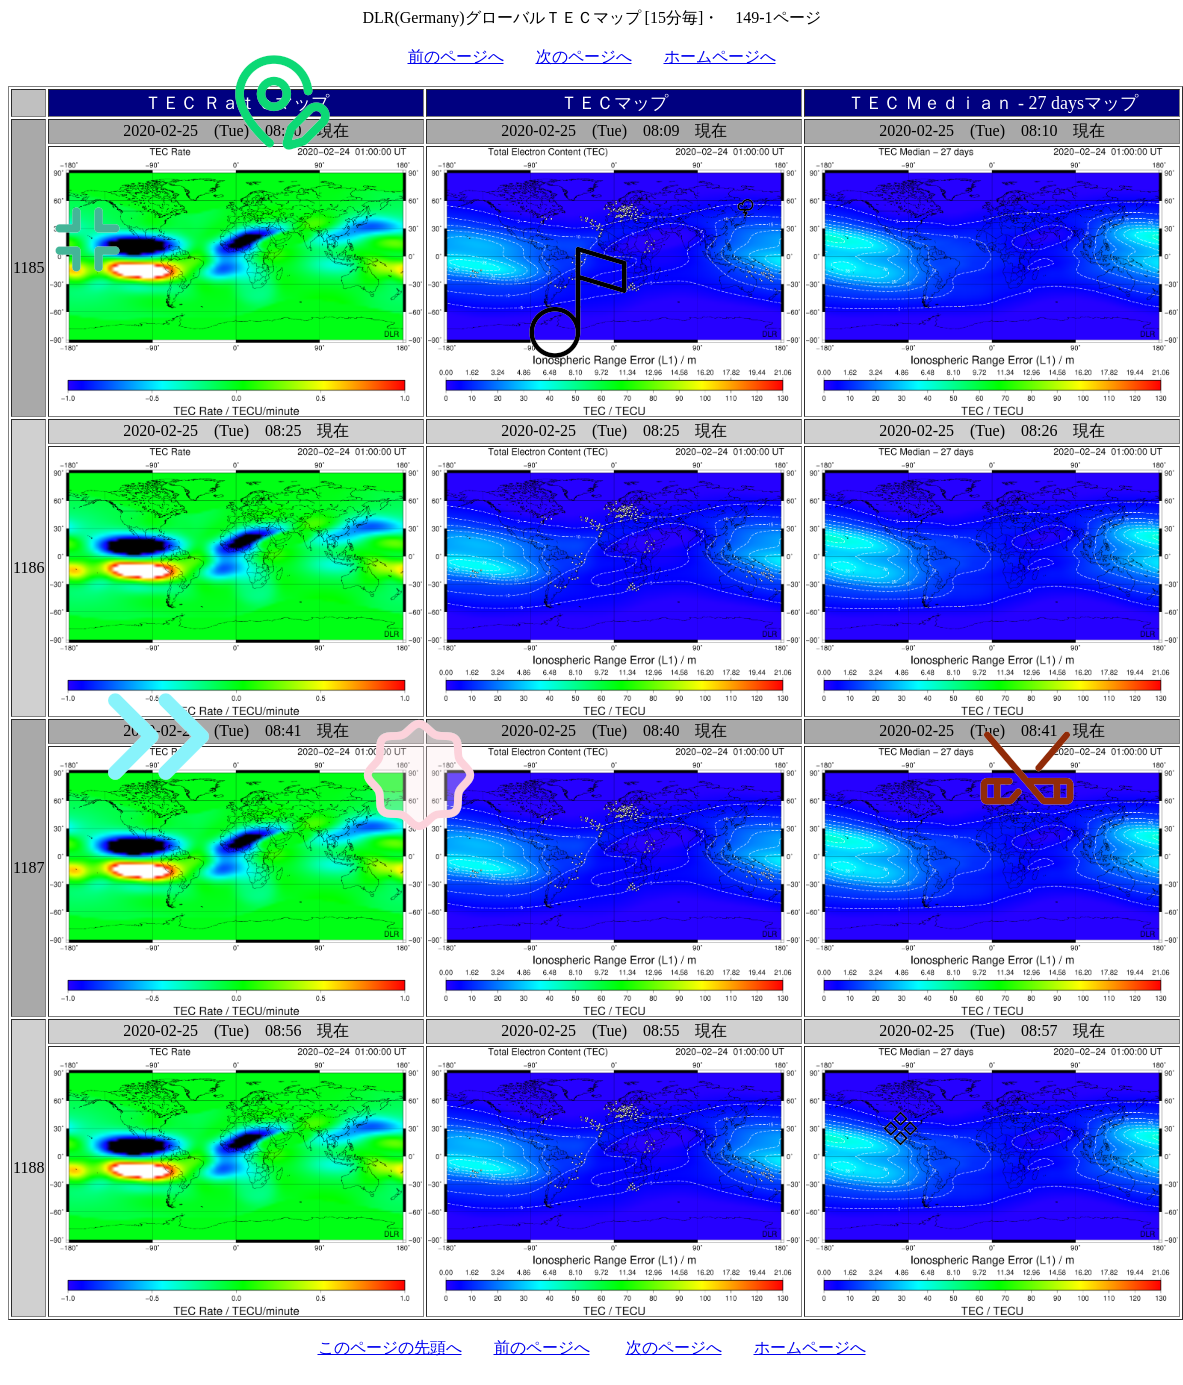  I want to click on indicates a verified or certified status, so click(419, 775).